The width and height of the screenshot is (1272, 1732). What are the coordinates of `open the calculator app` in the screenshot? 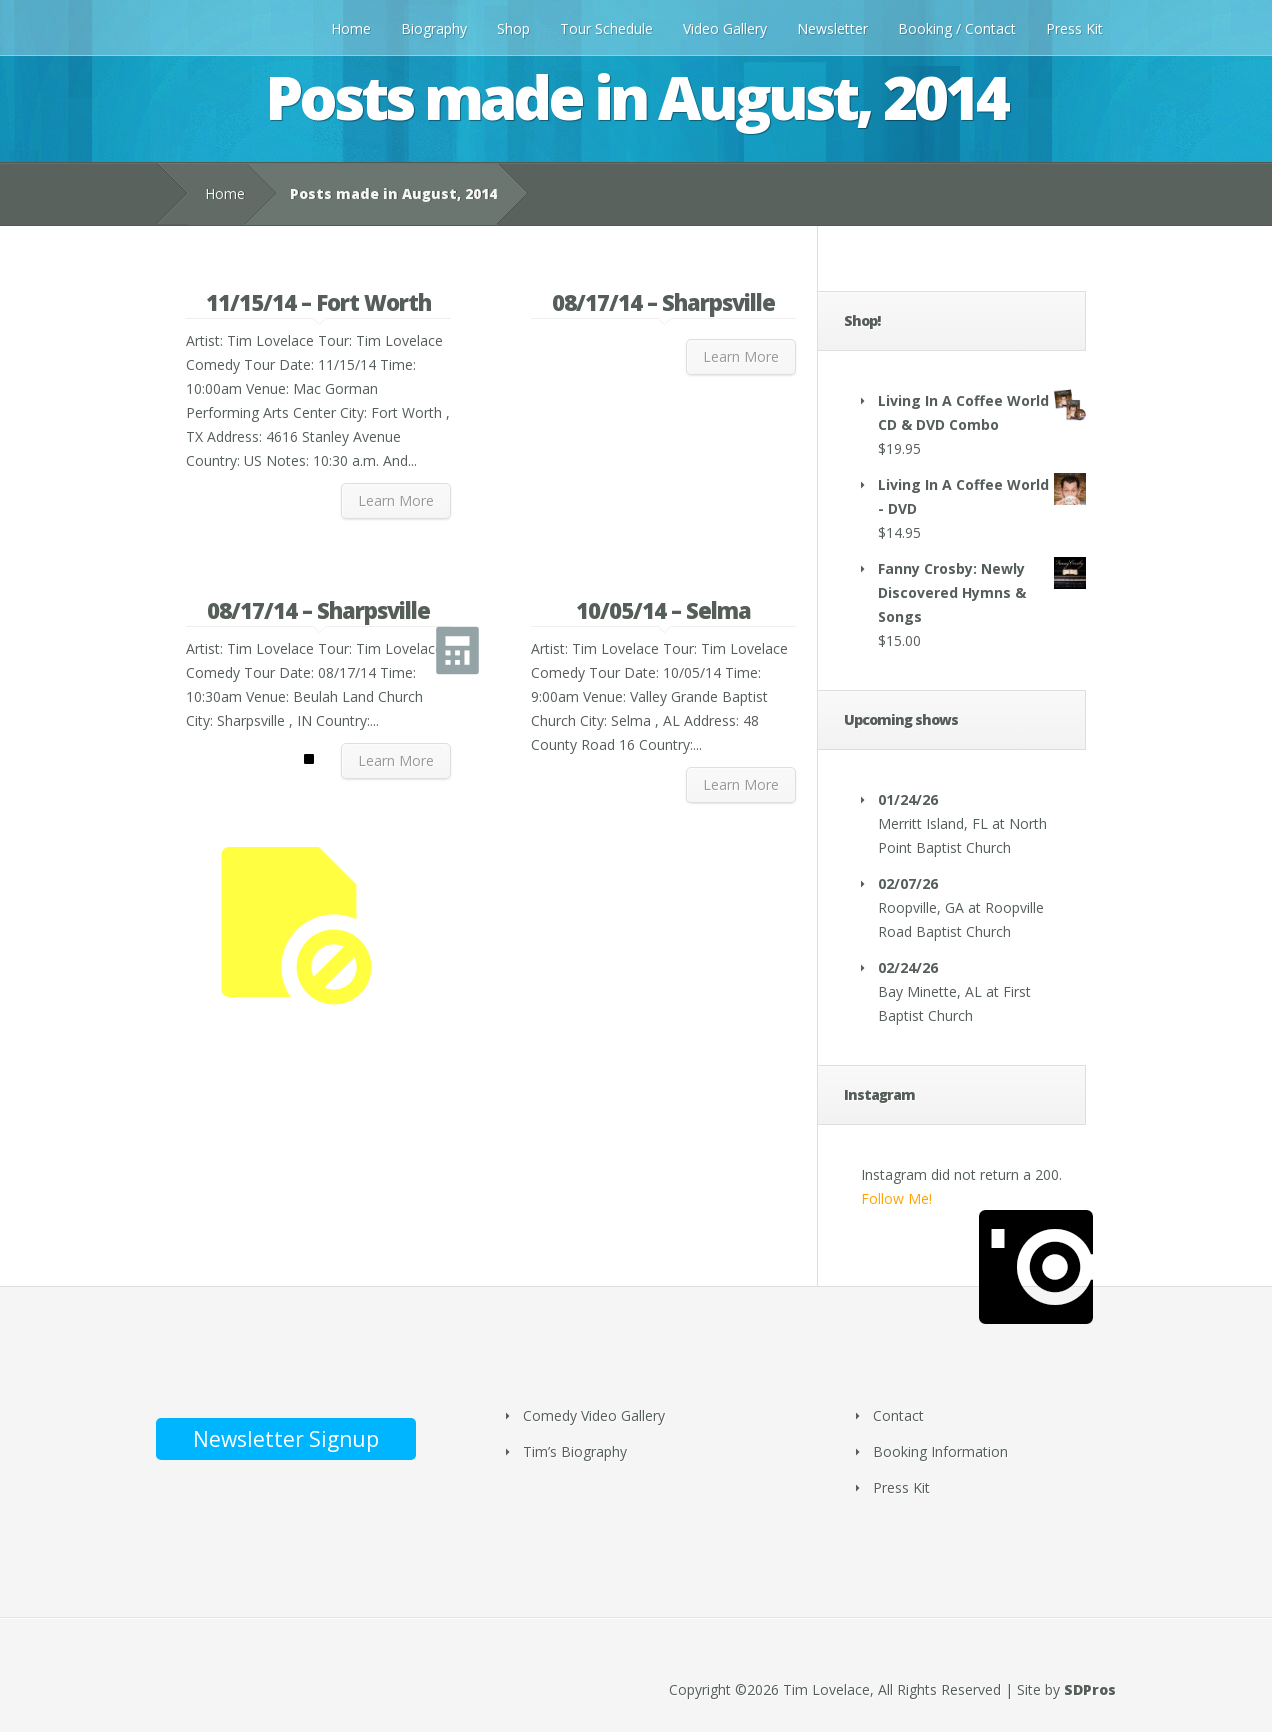 It's located at (457, 650).